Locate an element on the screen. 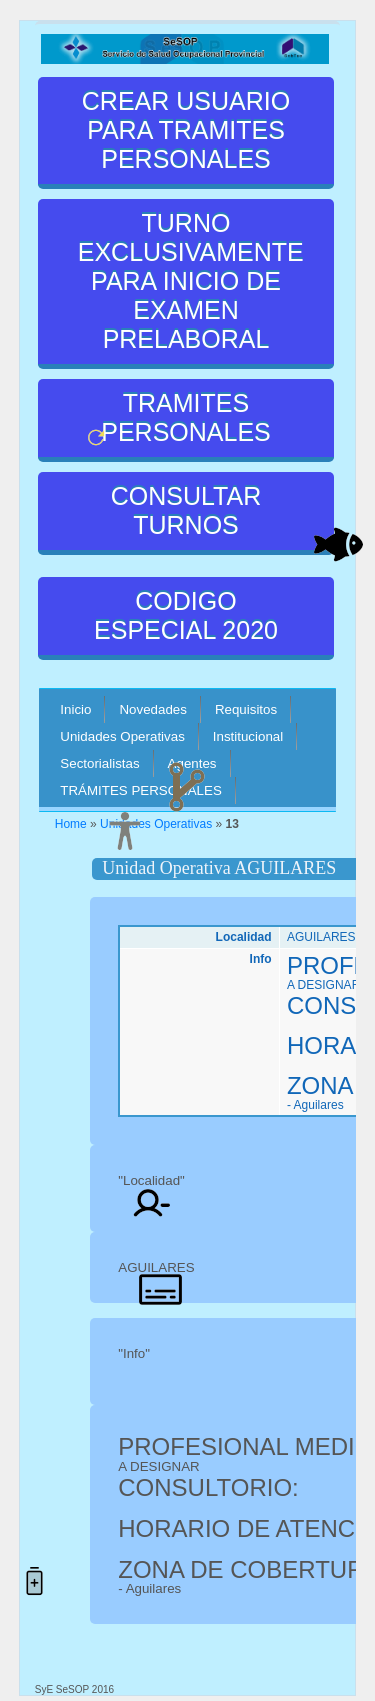 The width and height of the screenshot is (375, 1701). access accessibility settings is located at coordinates (125, 831).